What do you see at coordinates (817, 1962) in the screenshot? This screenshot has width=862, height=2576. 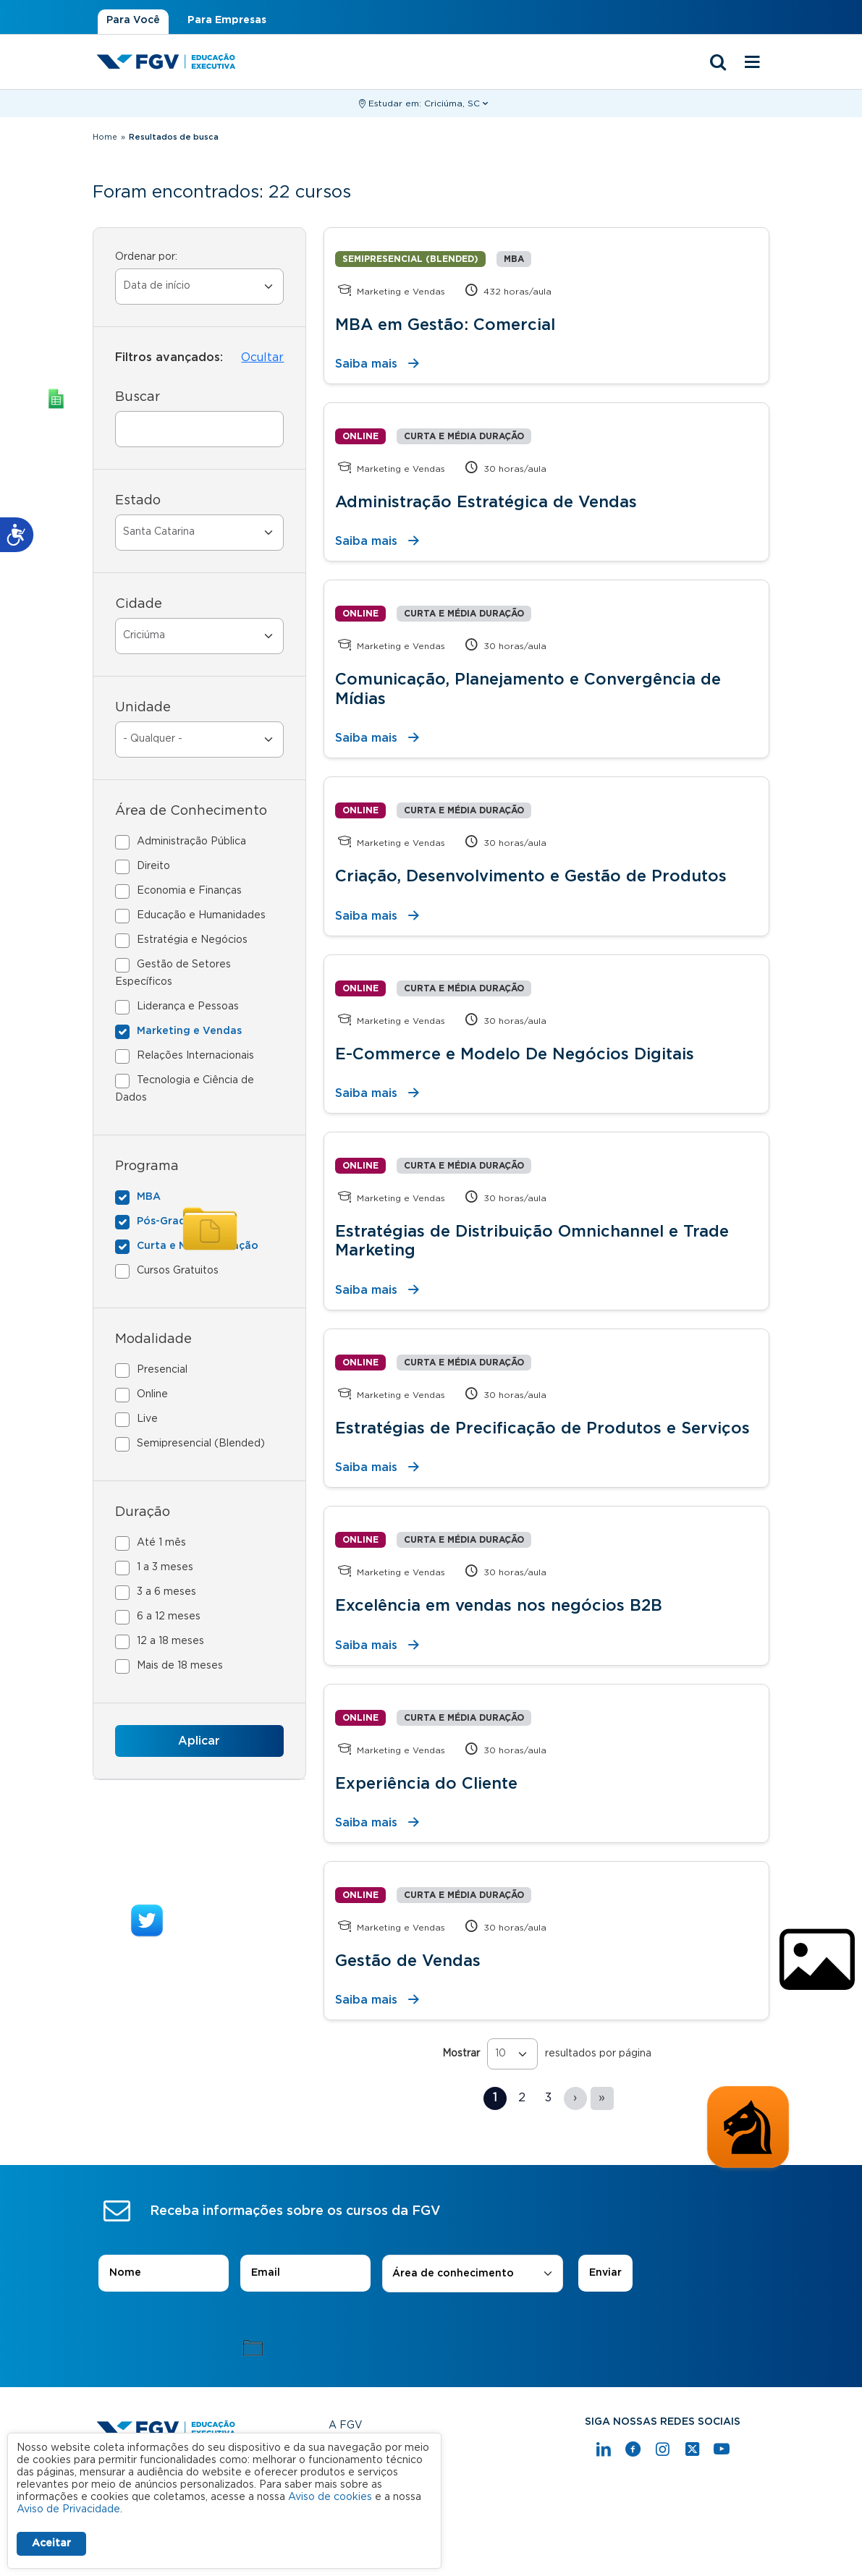 I see `preview image or photo settings` at bounding box center [817, 1962].